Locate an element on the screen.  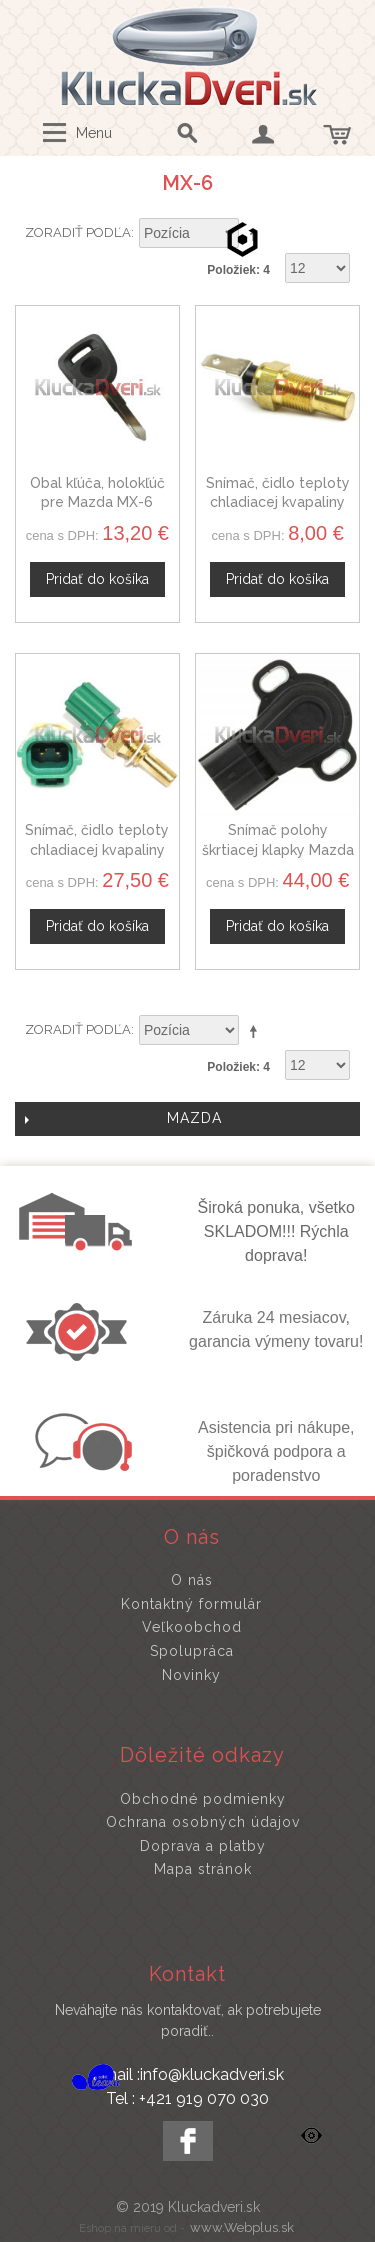
babylon.js official logo is located at coordinates (242, 239).